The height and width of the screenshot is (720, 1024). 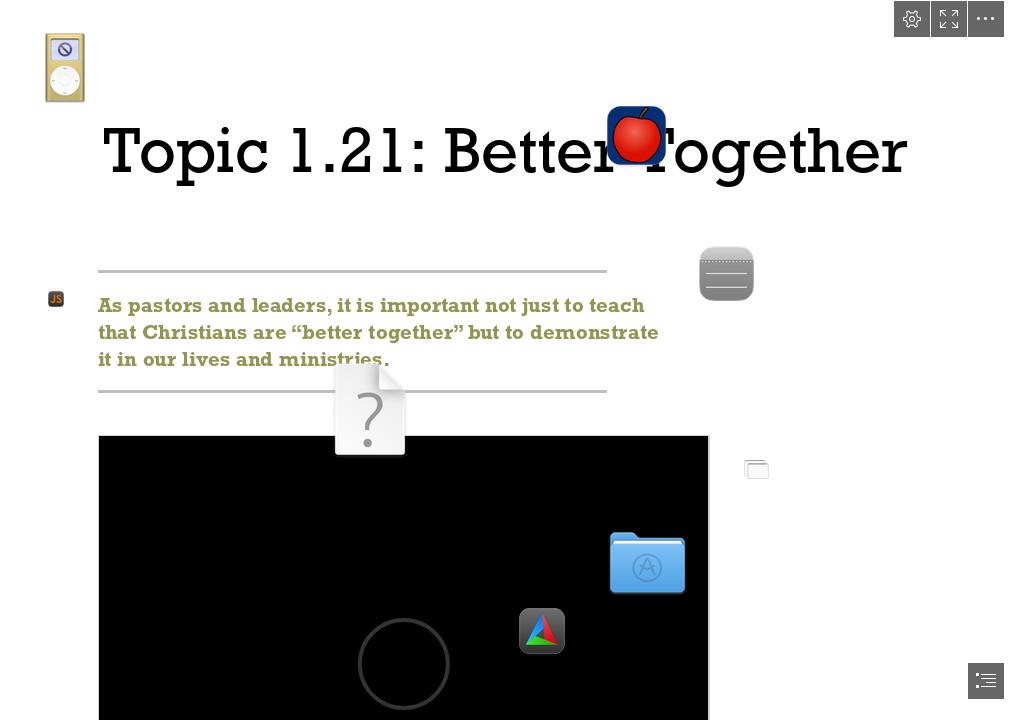 What do you see at coordinates (636, 135) in the screenshot?
I see `open the tapple app` at bounding box center [636, 135].